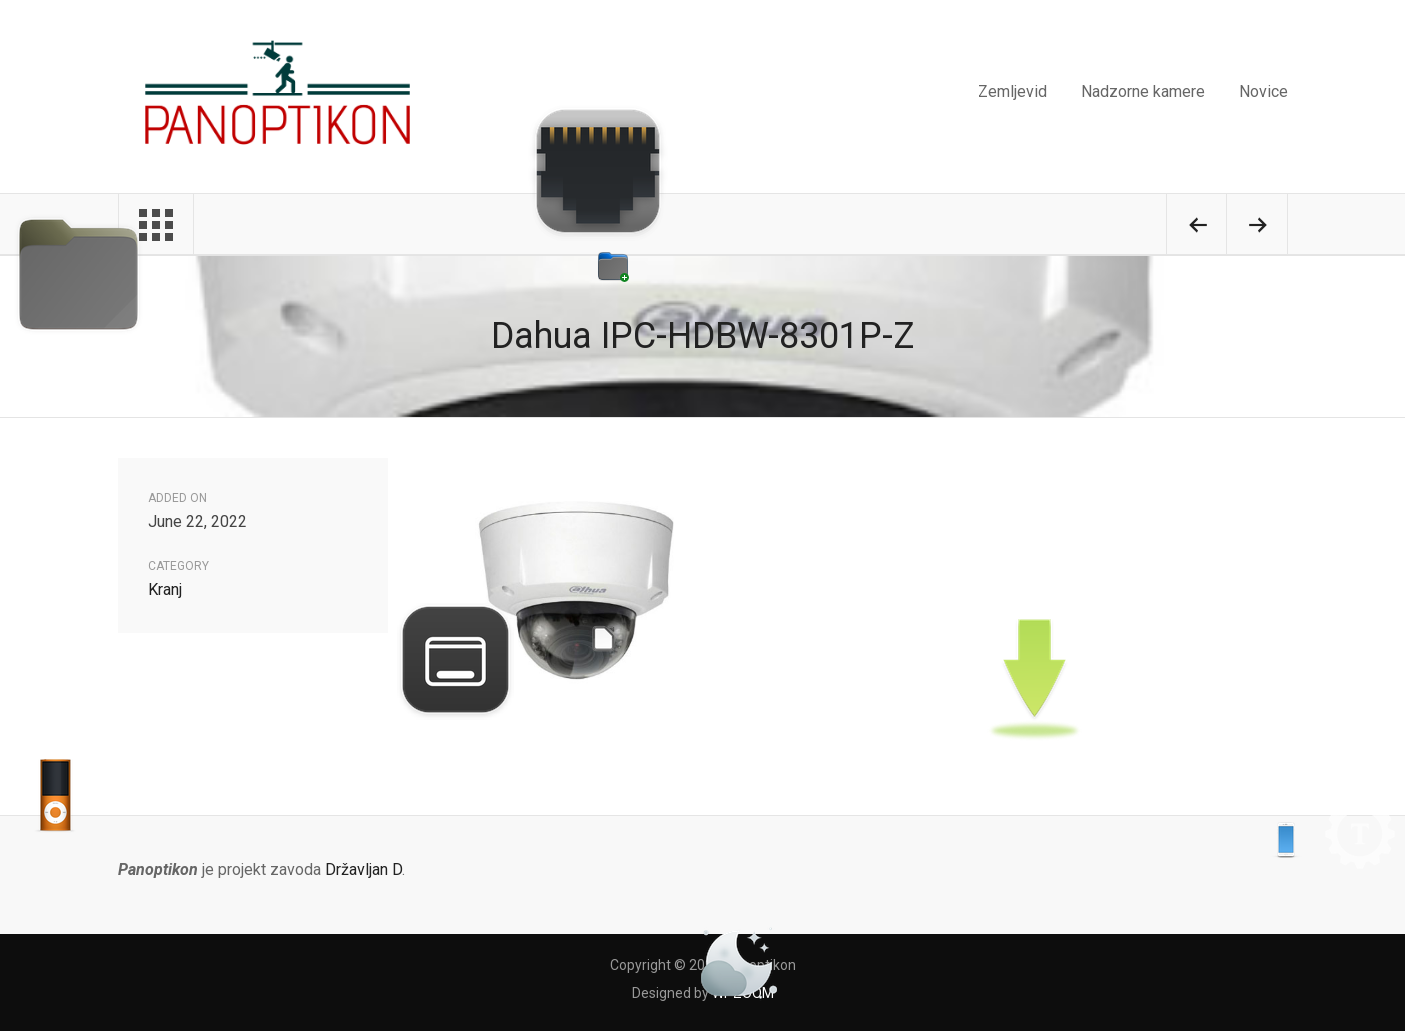  What do you see at coordinates (613, 266) in the screenshot?
I see `create a new folder` at bounding box center [613, 266].